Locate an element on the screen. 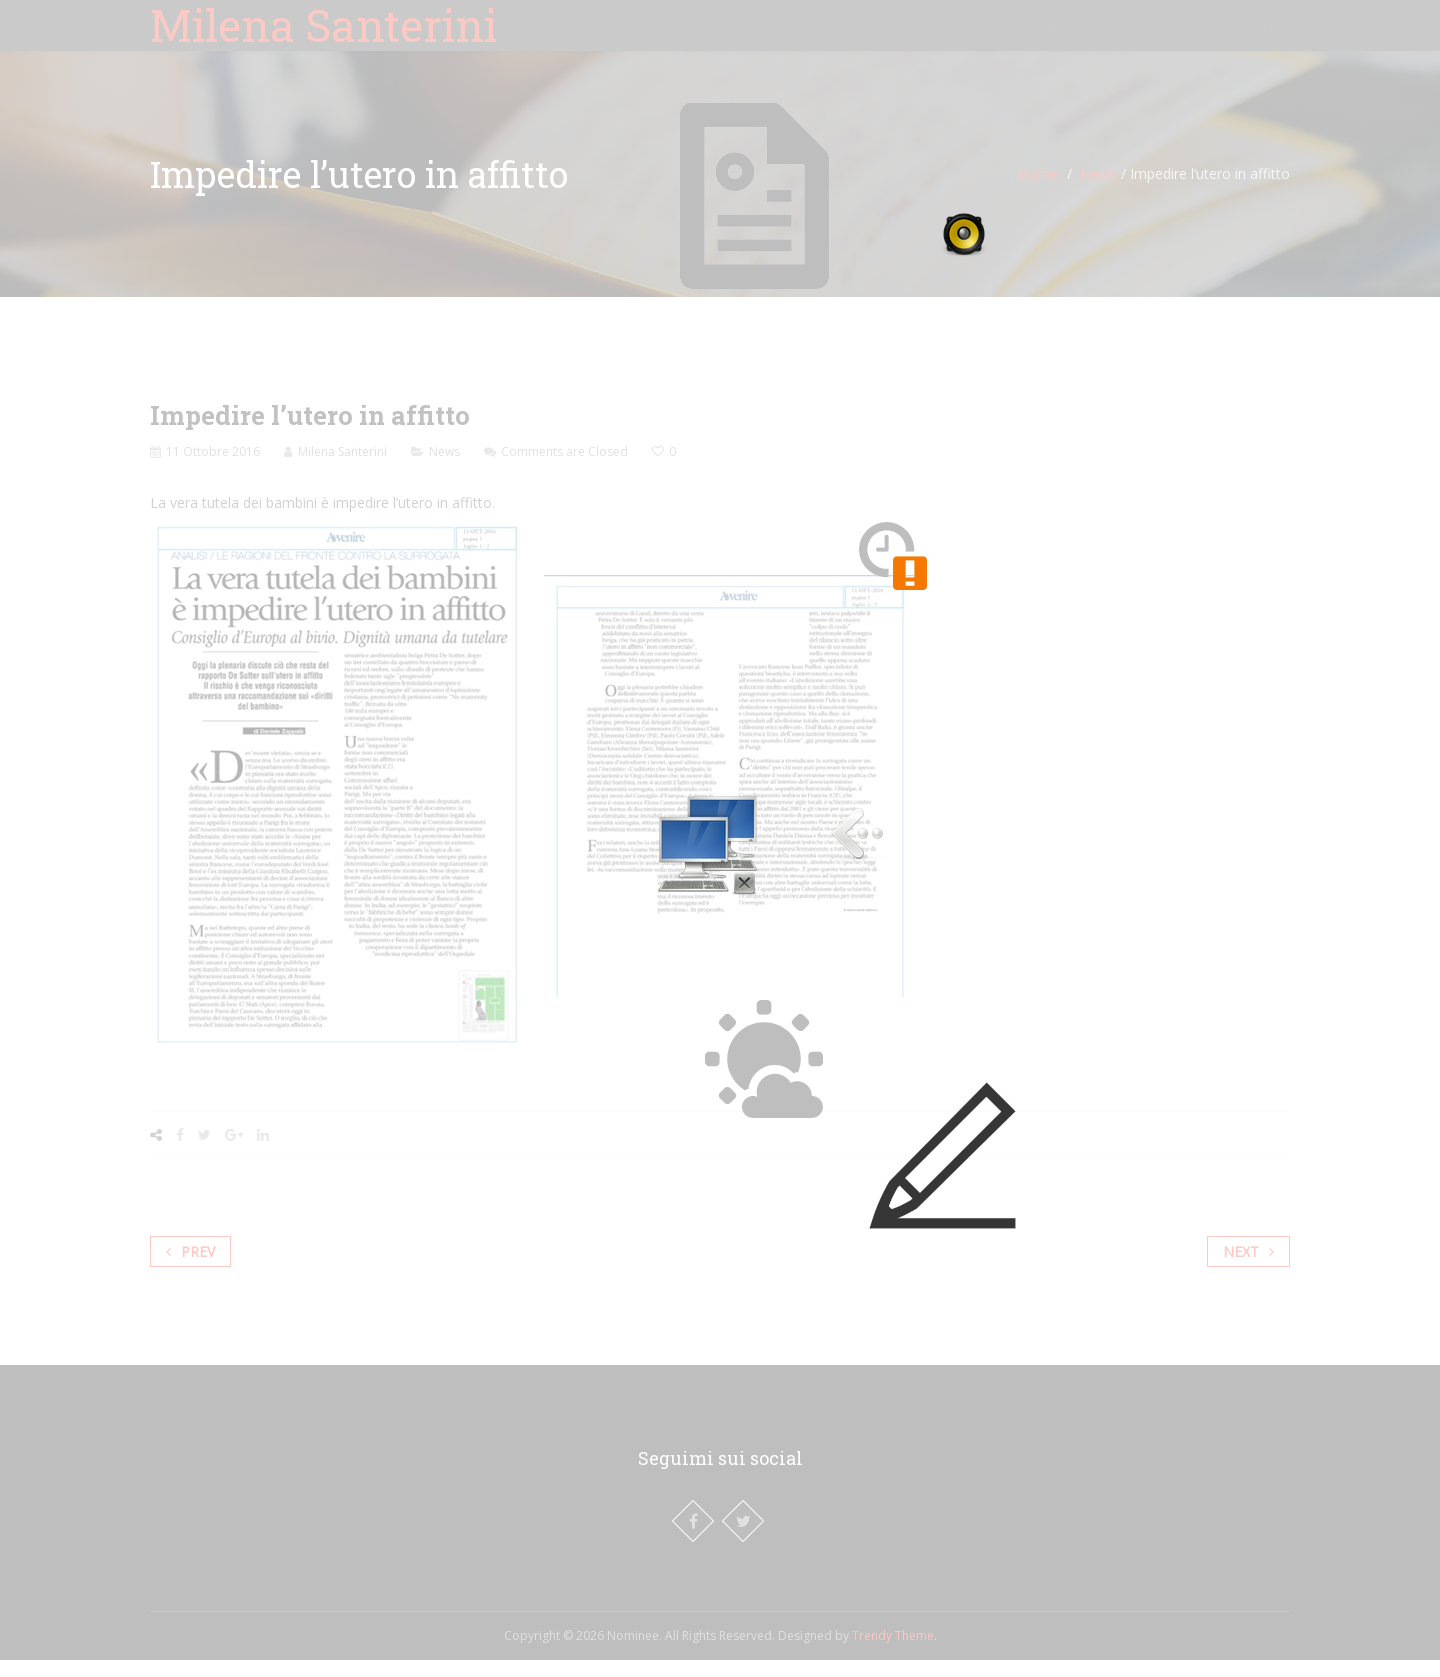 This screenshot has height=1677, width=1440. indicates no network connection available is located at coordinates (707, 844).